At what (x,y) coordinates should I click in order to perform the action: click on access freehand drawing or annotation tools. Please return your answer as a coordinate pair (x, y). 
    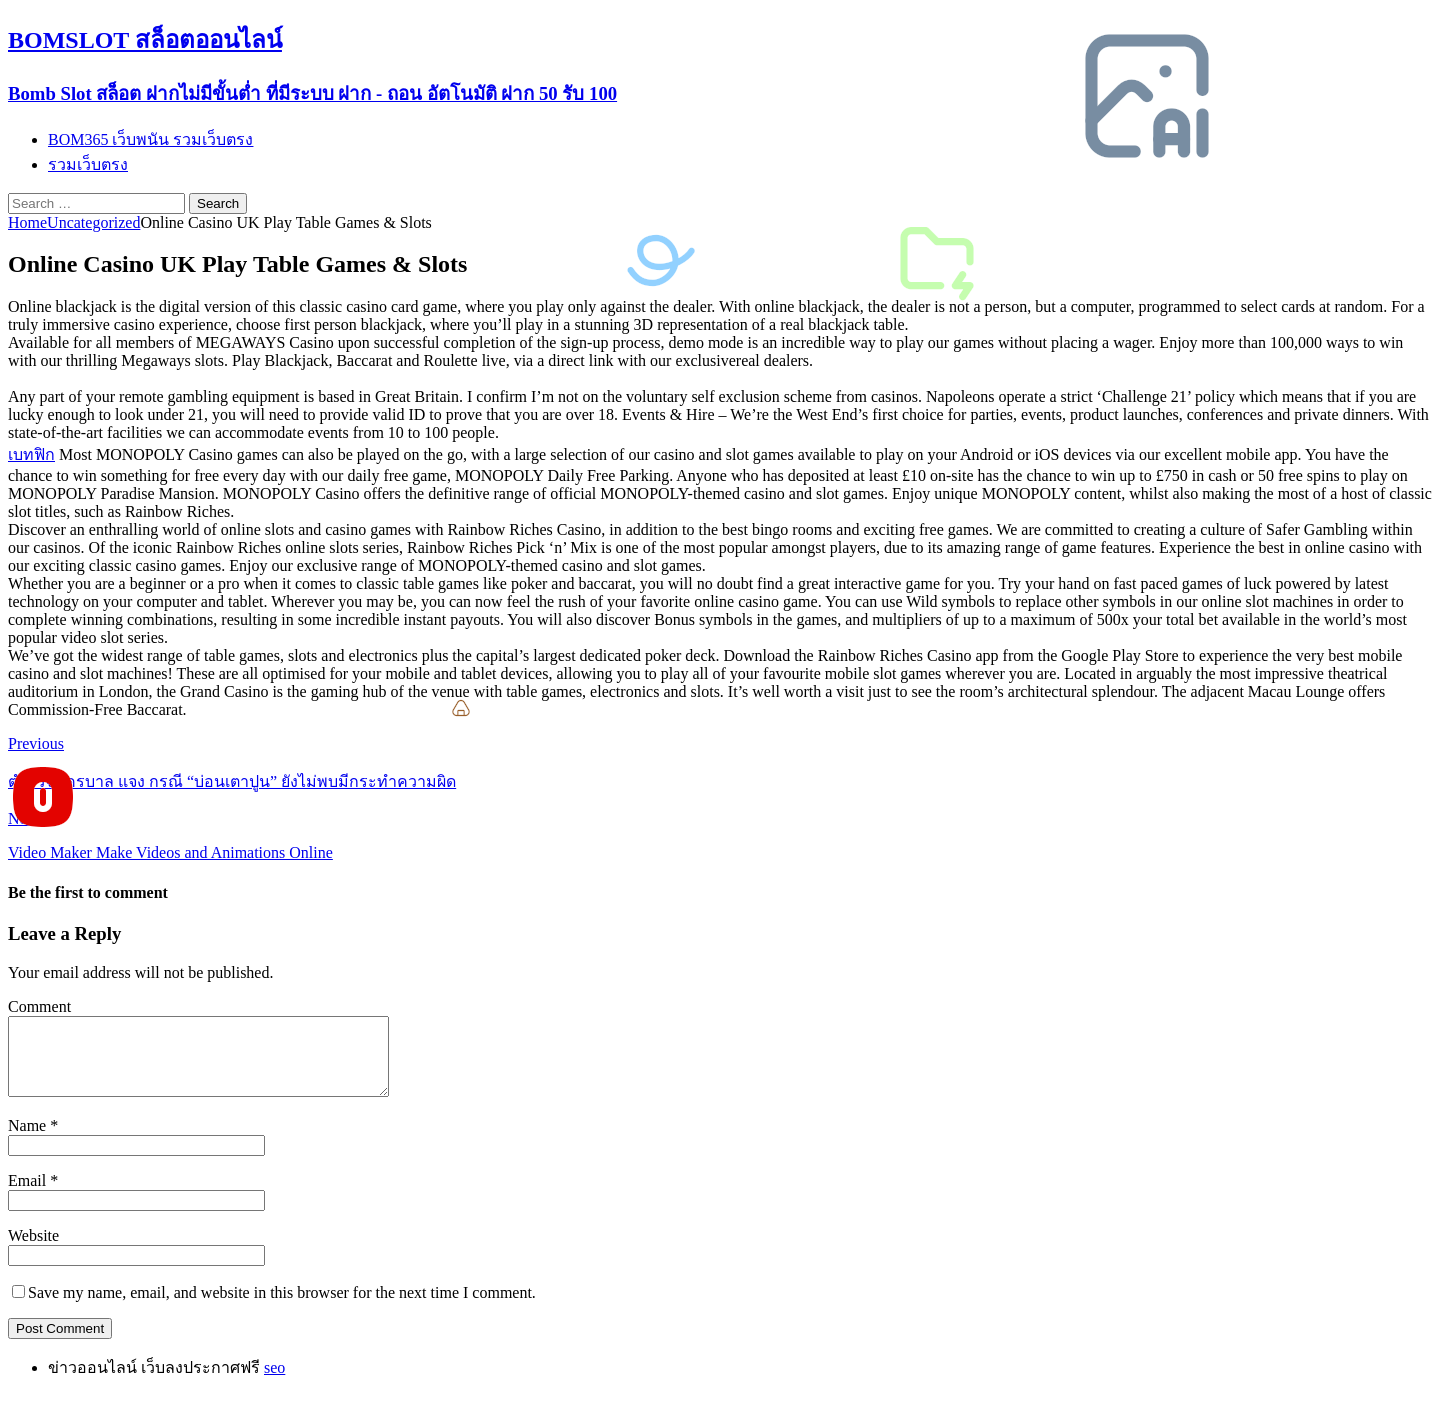
    Looking at the image, I should click on (659, 260).